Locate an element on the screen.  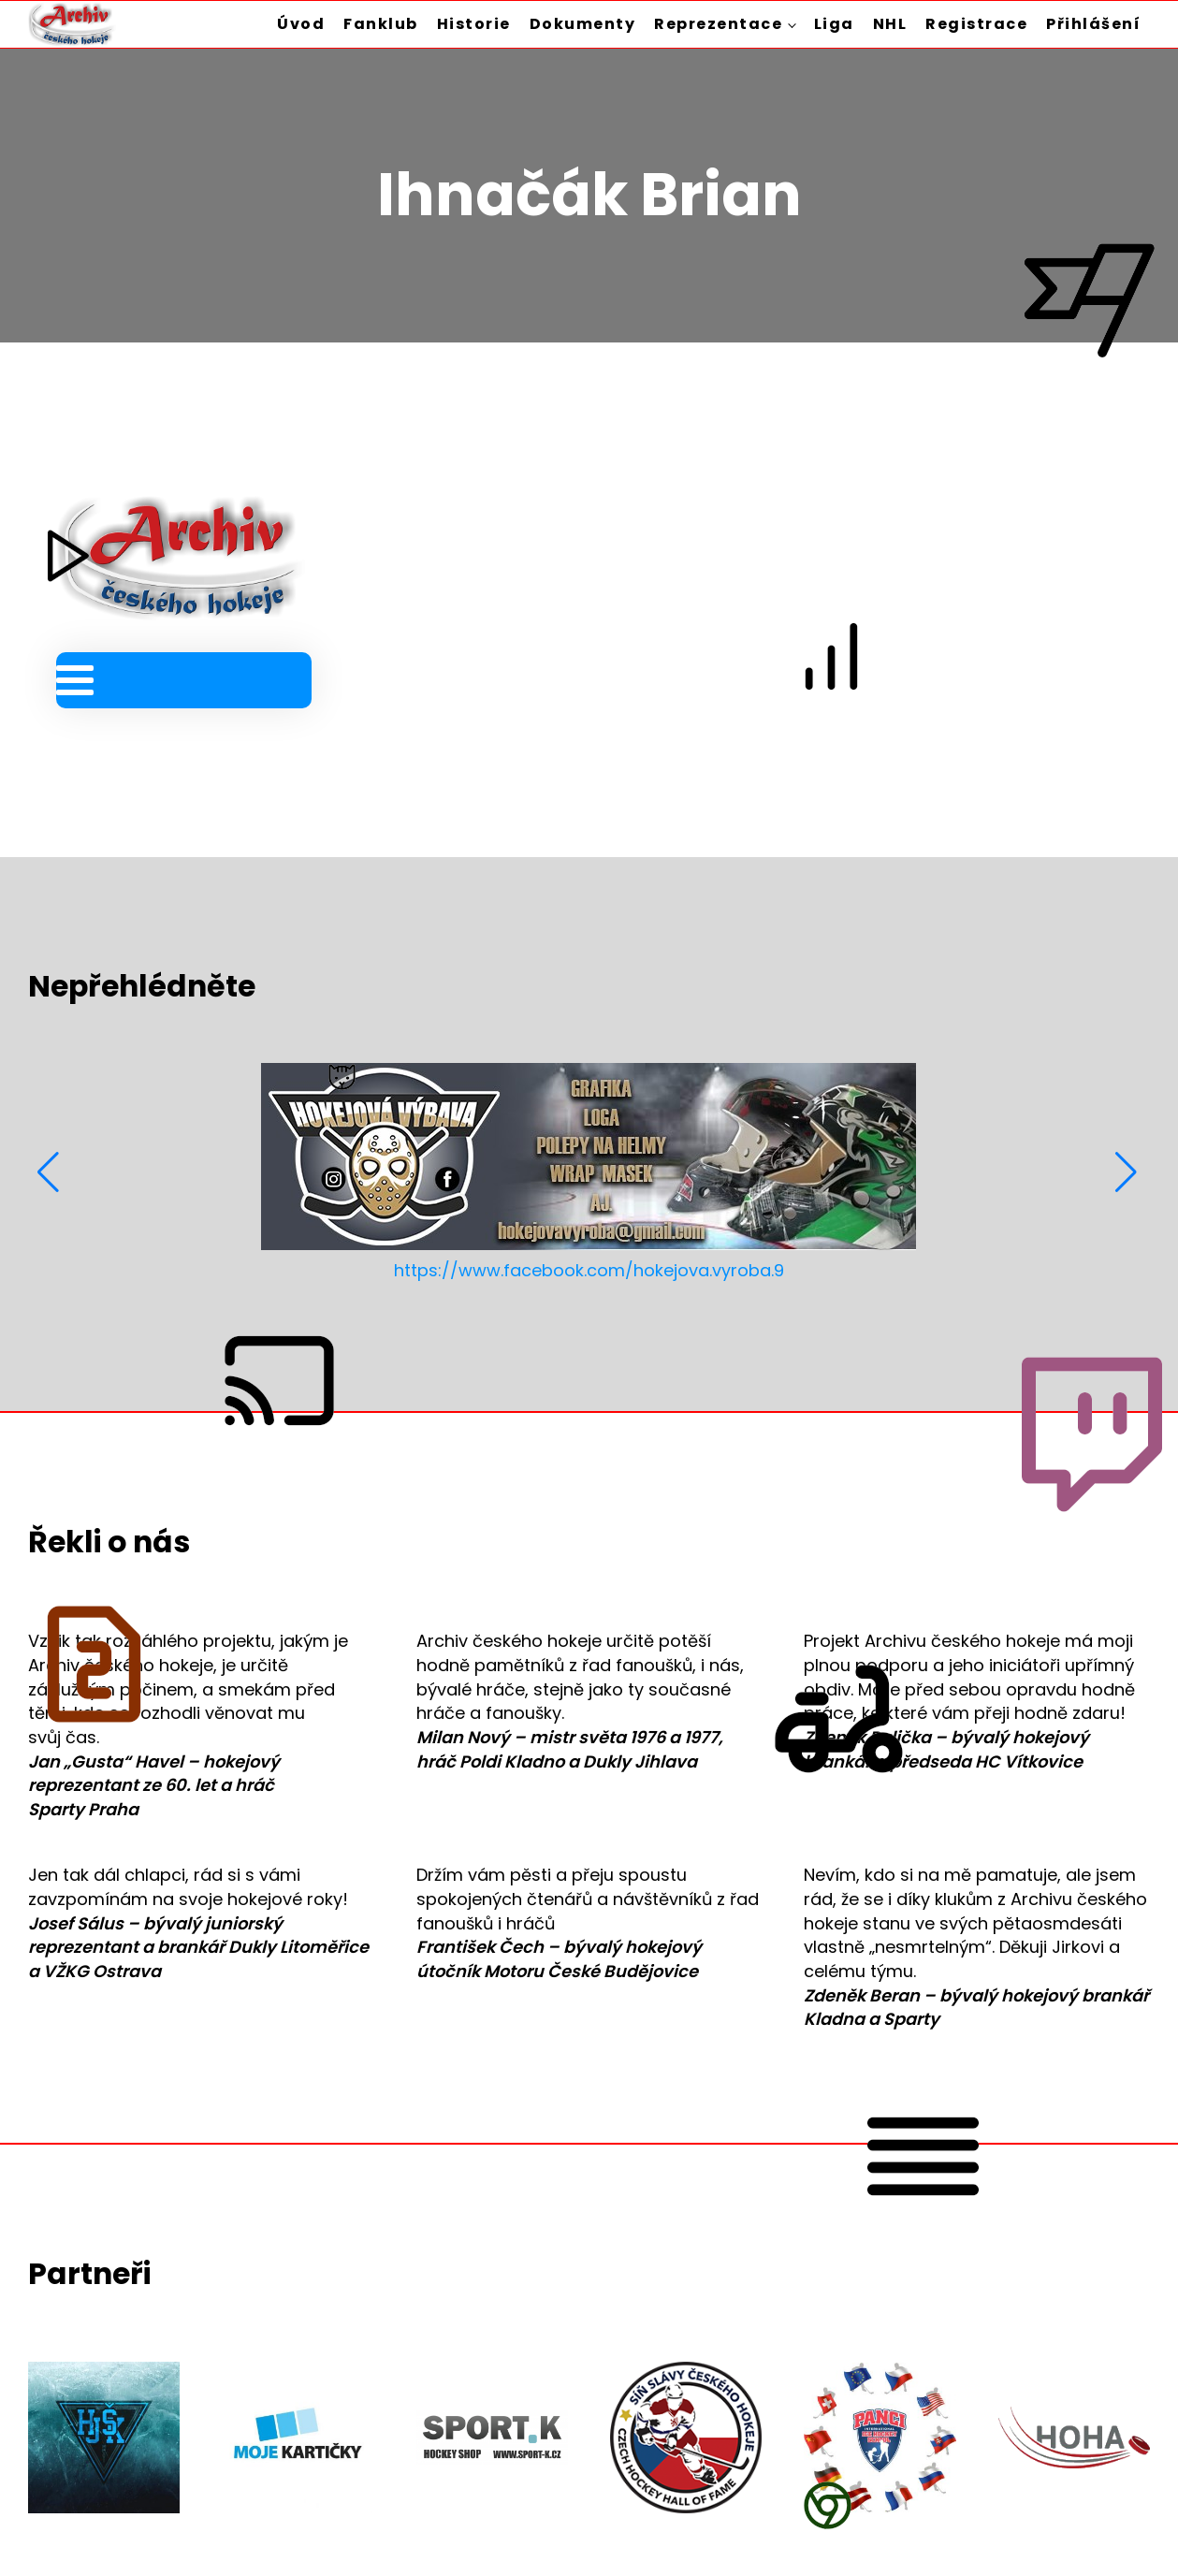
play media or video content is located at coordinates (68, 556).